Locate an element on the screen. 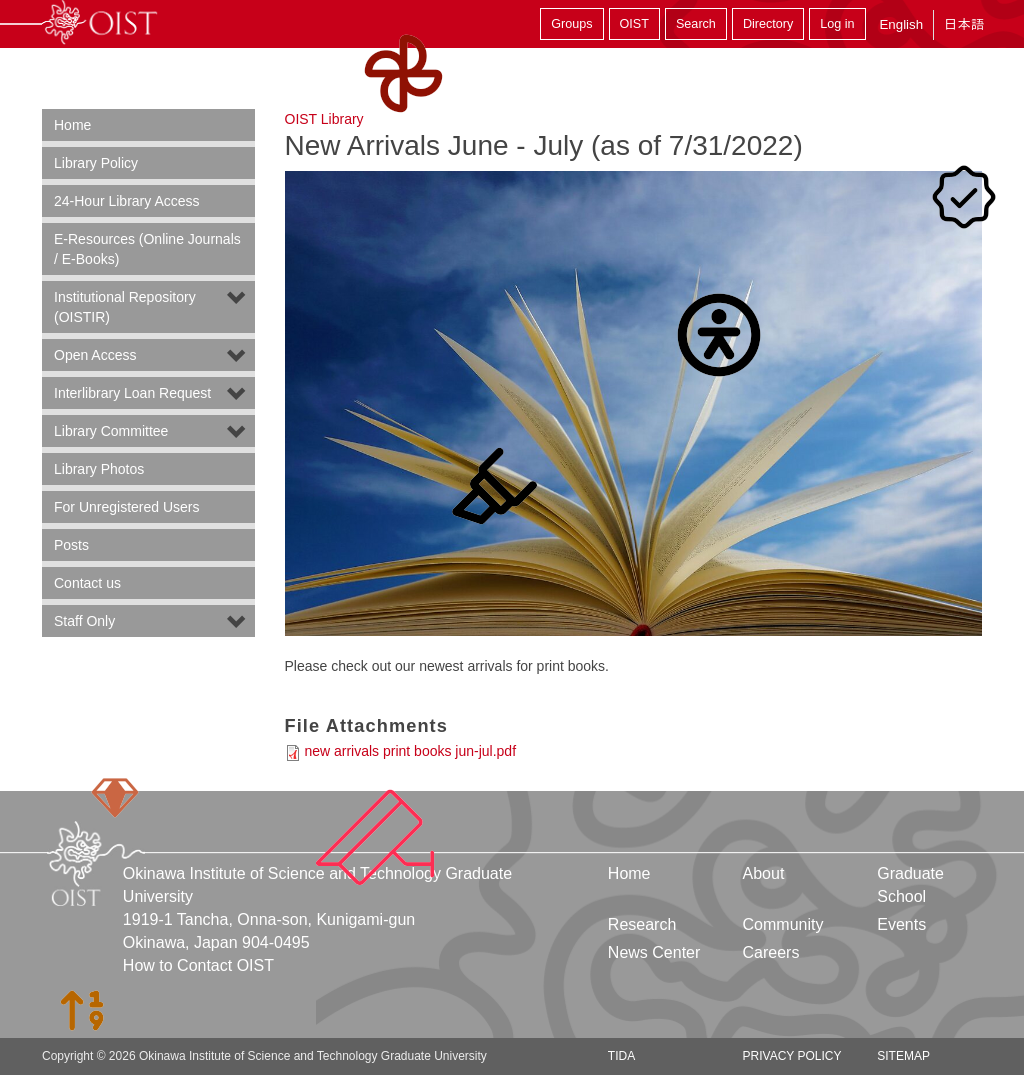 The width and height of the screenshot is (1024, 1075). open google photos is located at coordinates (403, 73).